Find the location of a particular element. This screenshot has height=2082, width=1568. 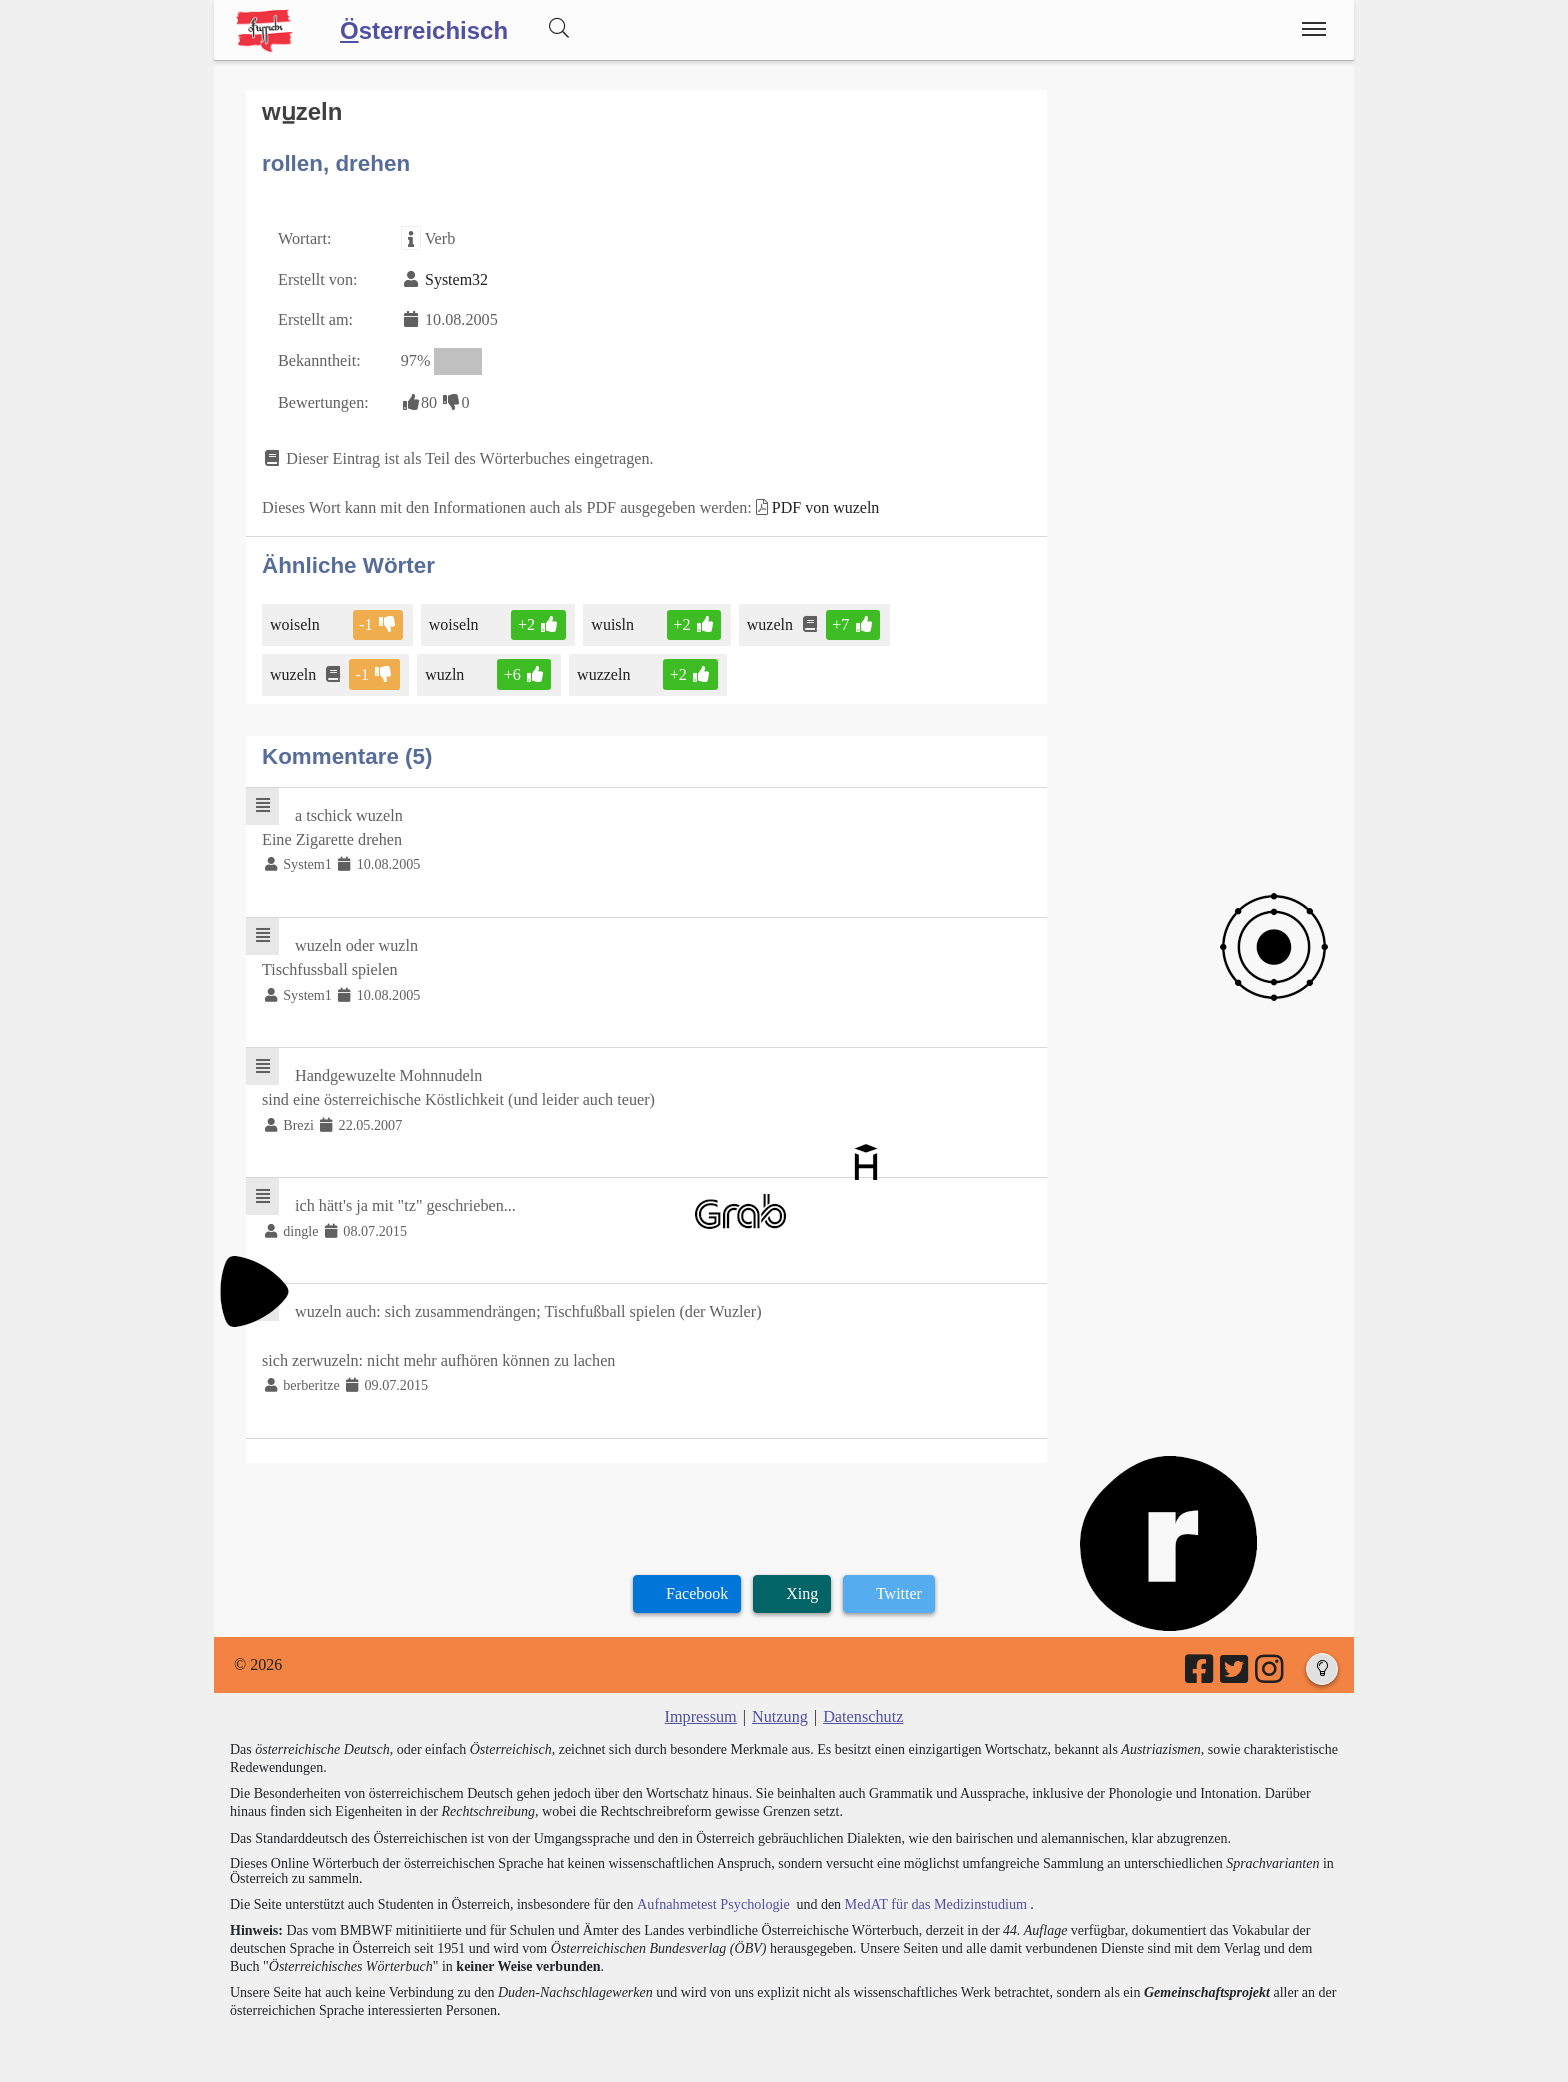

open the Ravelry app is located at coordinates (1168, 1543).